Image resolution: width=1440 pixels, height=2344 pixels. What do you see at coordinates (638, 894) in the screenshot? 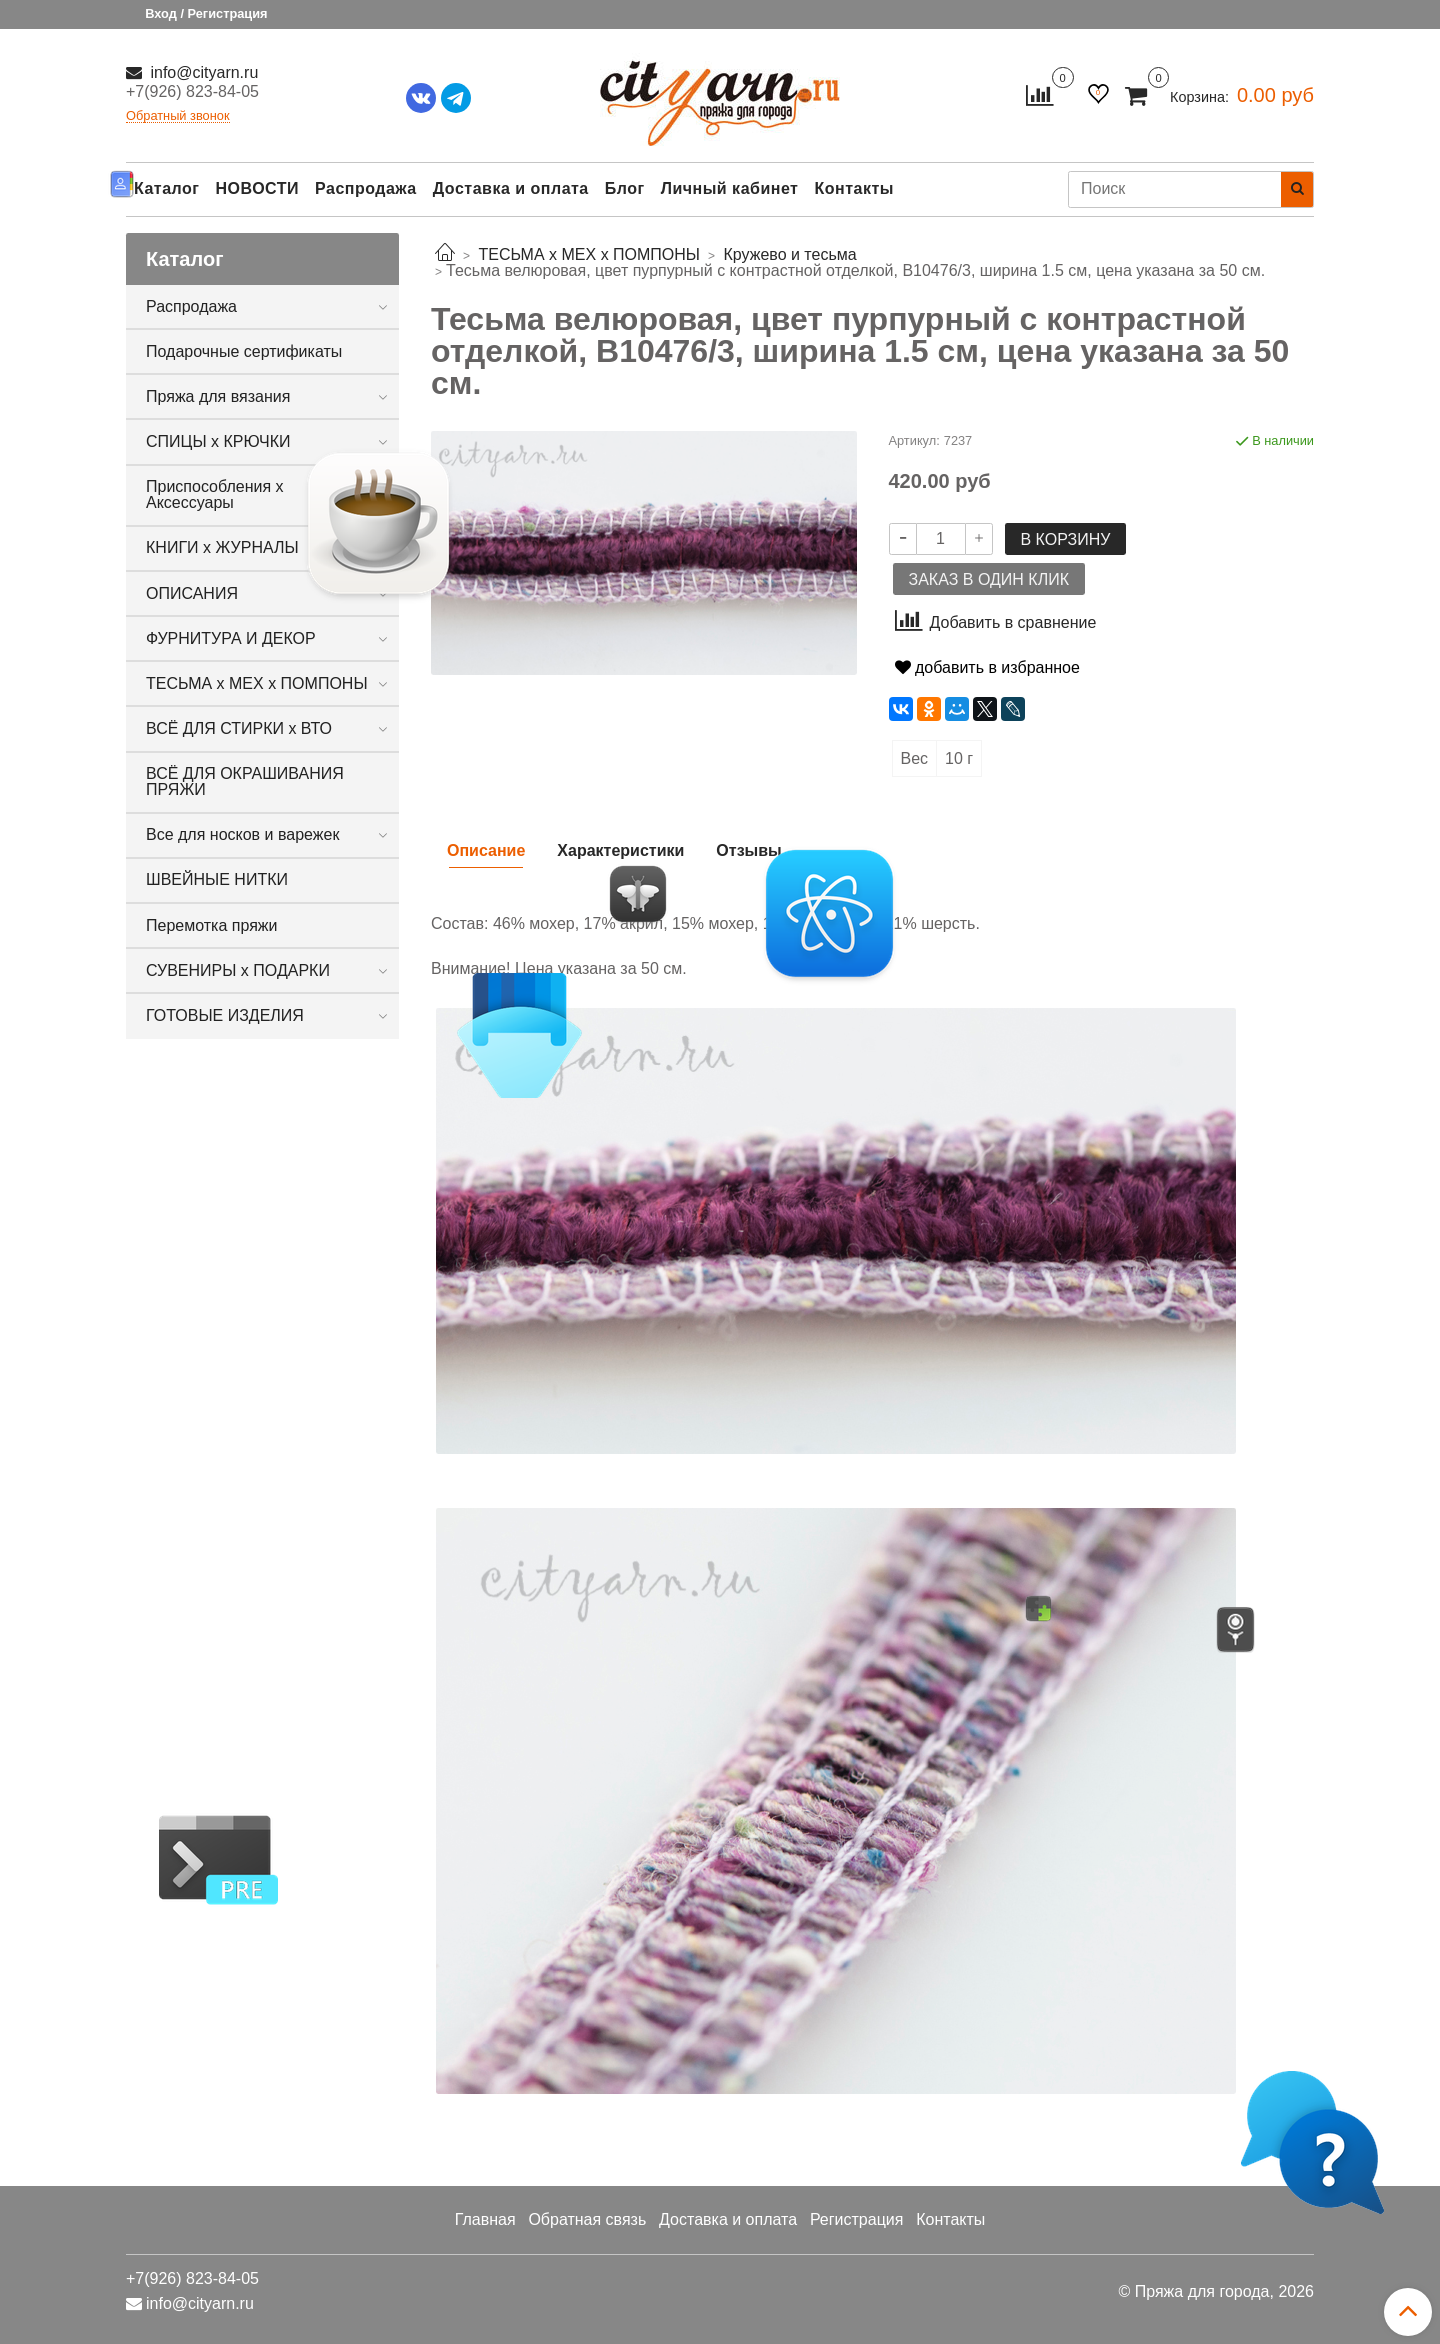
I see `open qmmp audio player` at bounding box center [638, 894].